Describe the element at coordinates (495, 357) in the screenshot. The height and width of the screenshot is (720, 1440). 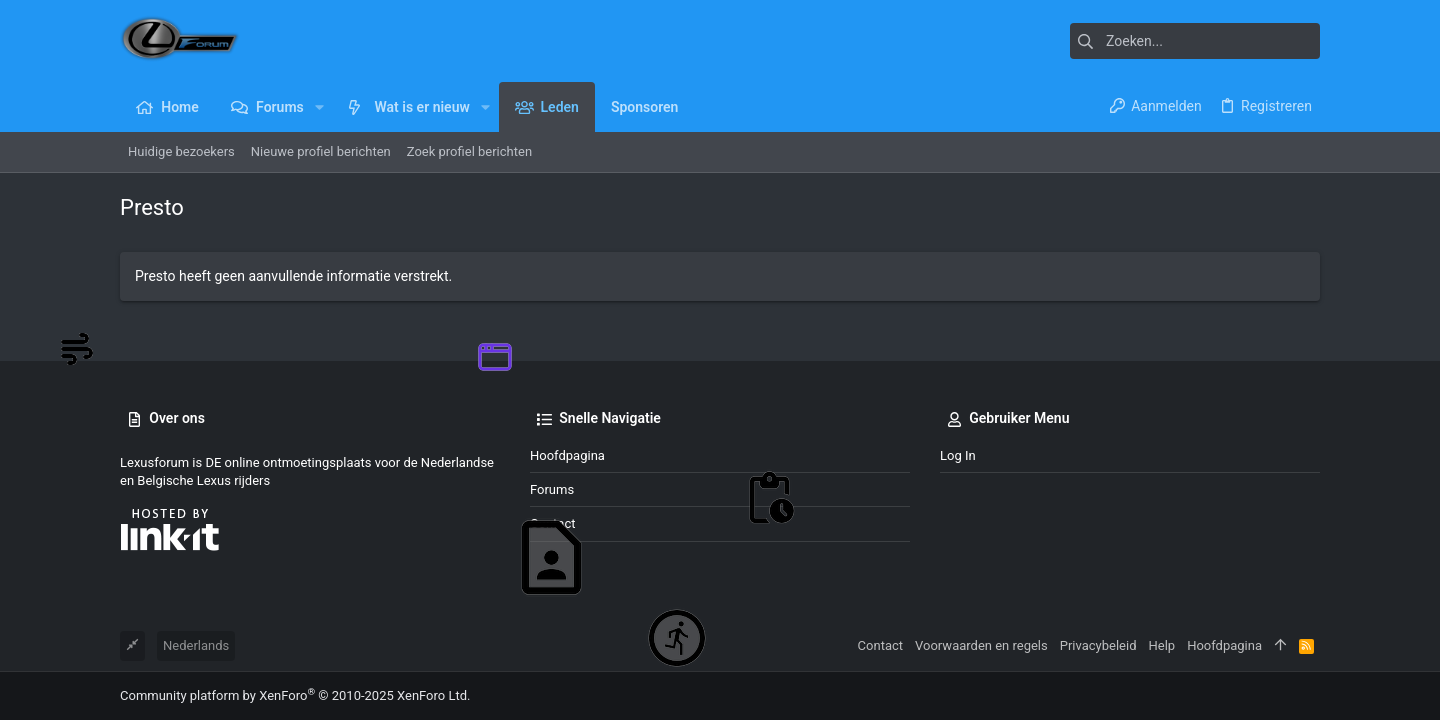
I see `open a new application window` at that location.